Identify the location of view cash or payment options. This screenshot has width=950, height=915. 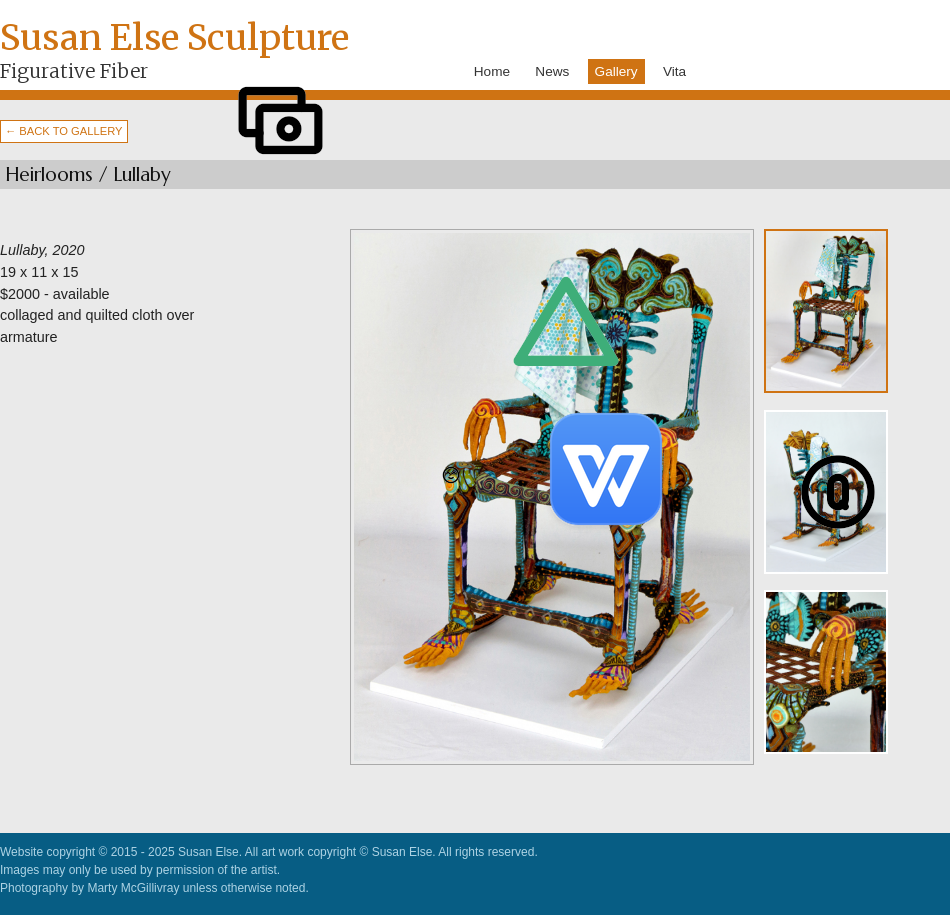
(280, 120).